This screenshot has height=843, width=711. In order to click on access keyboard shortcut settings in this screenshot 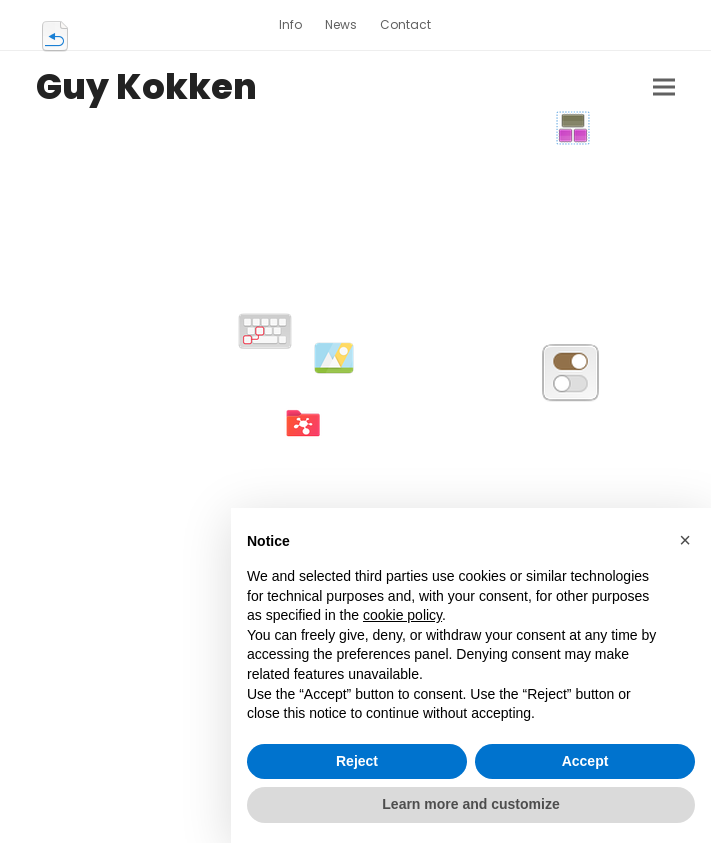, I will do `click(265, 331)`.